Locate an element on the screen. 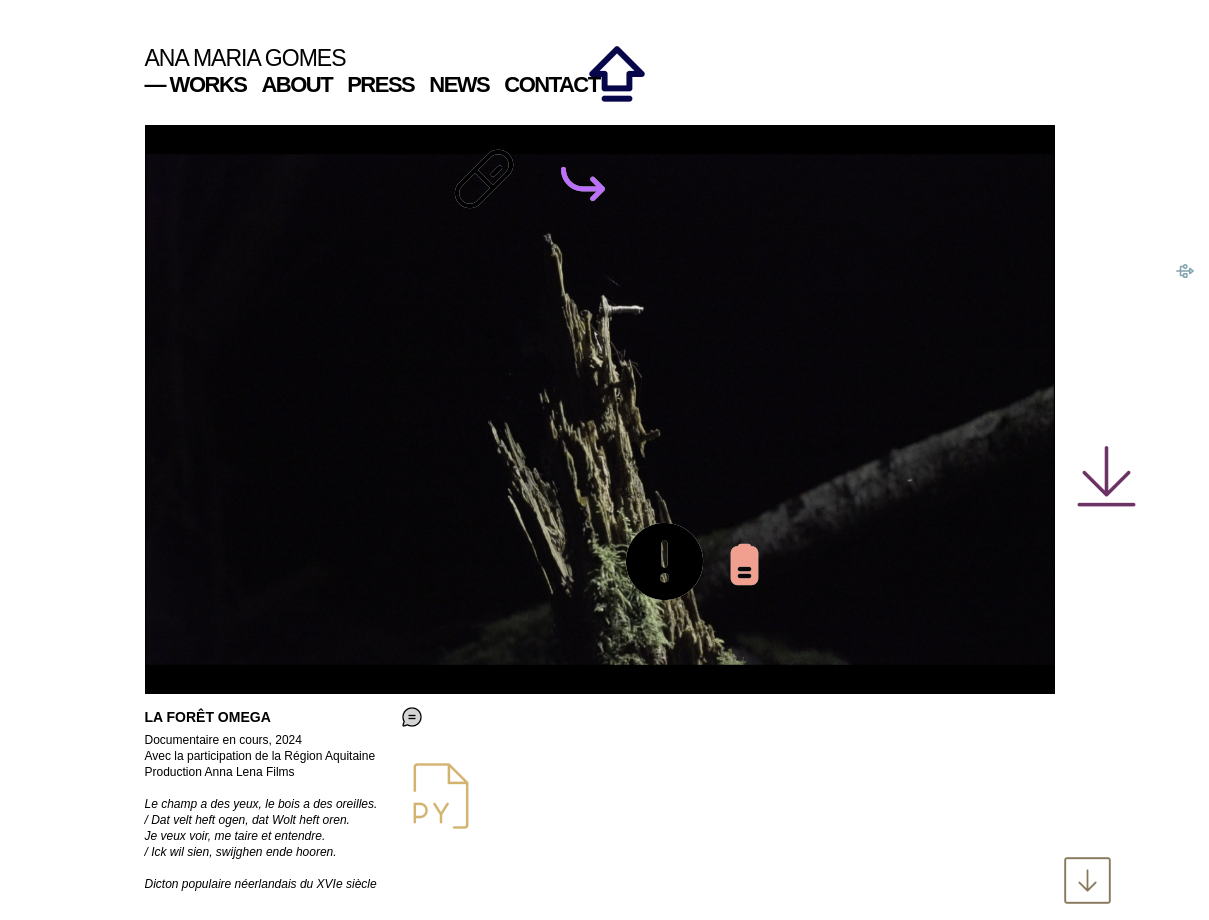 The width and height of the screenshot is (1209, 920). battery at approximately 50% charge is located at coordinates (744, 564).